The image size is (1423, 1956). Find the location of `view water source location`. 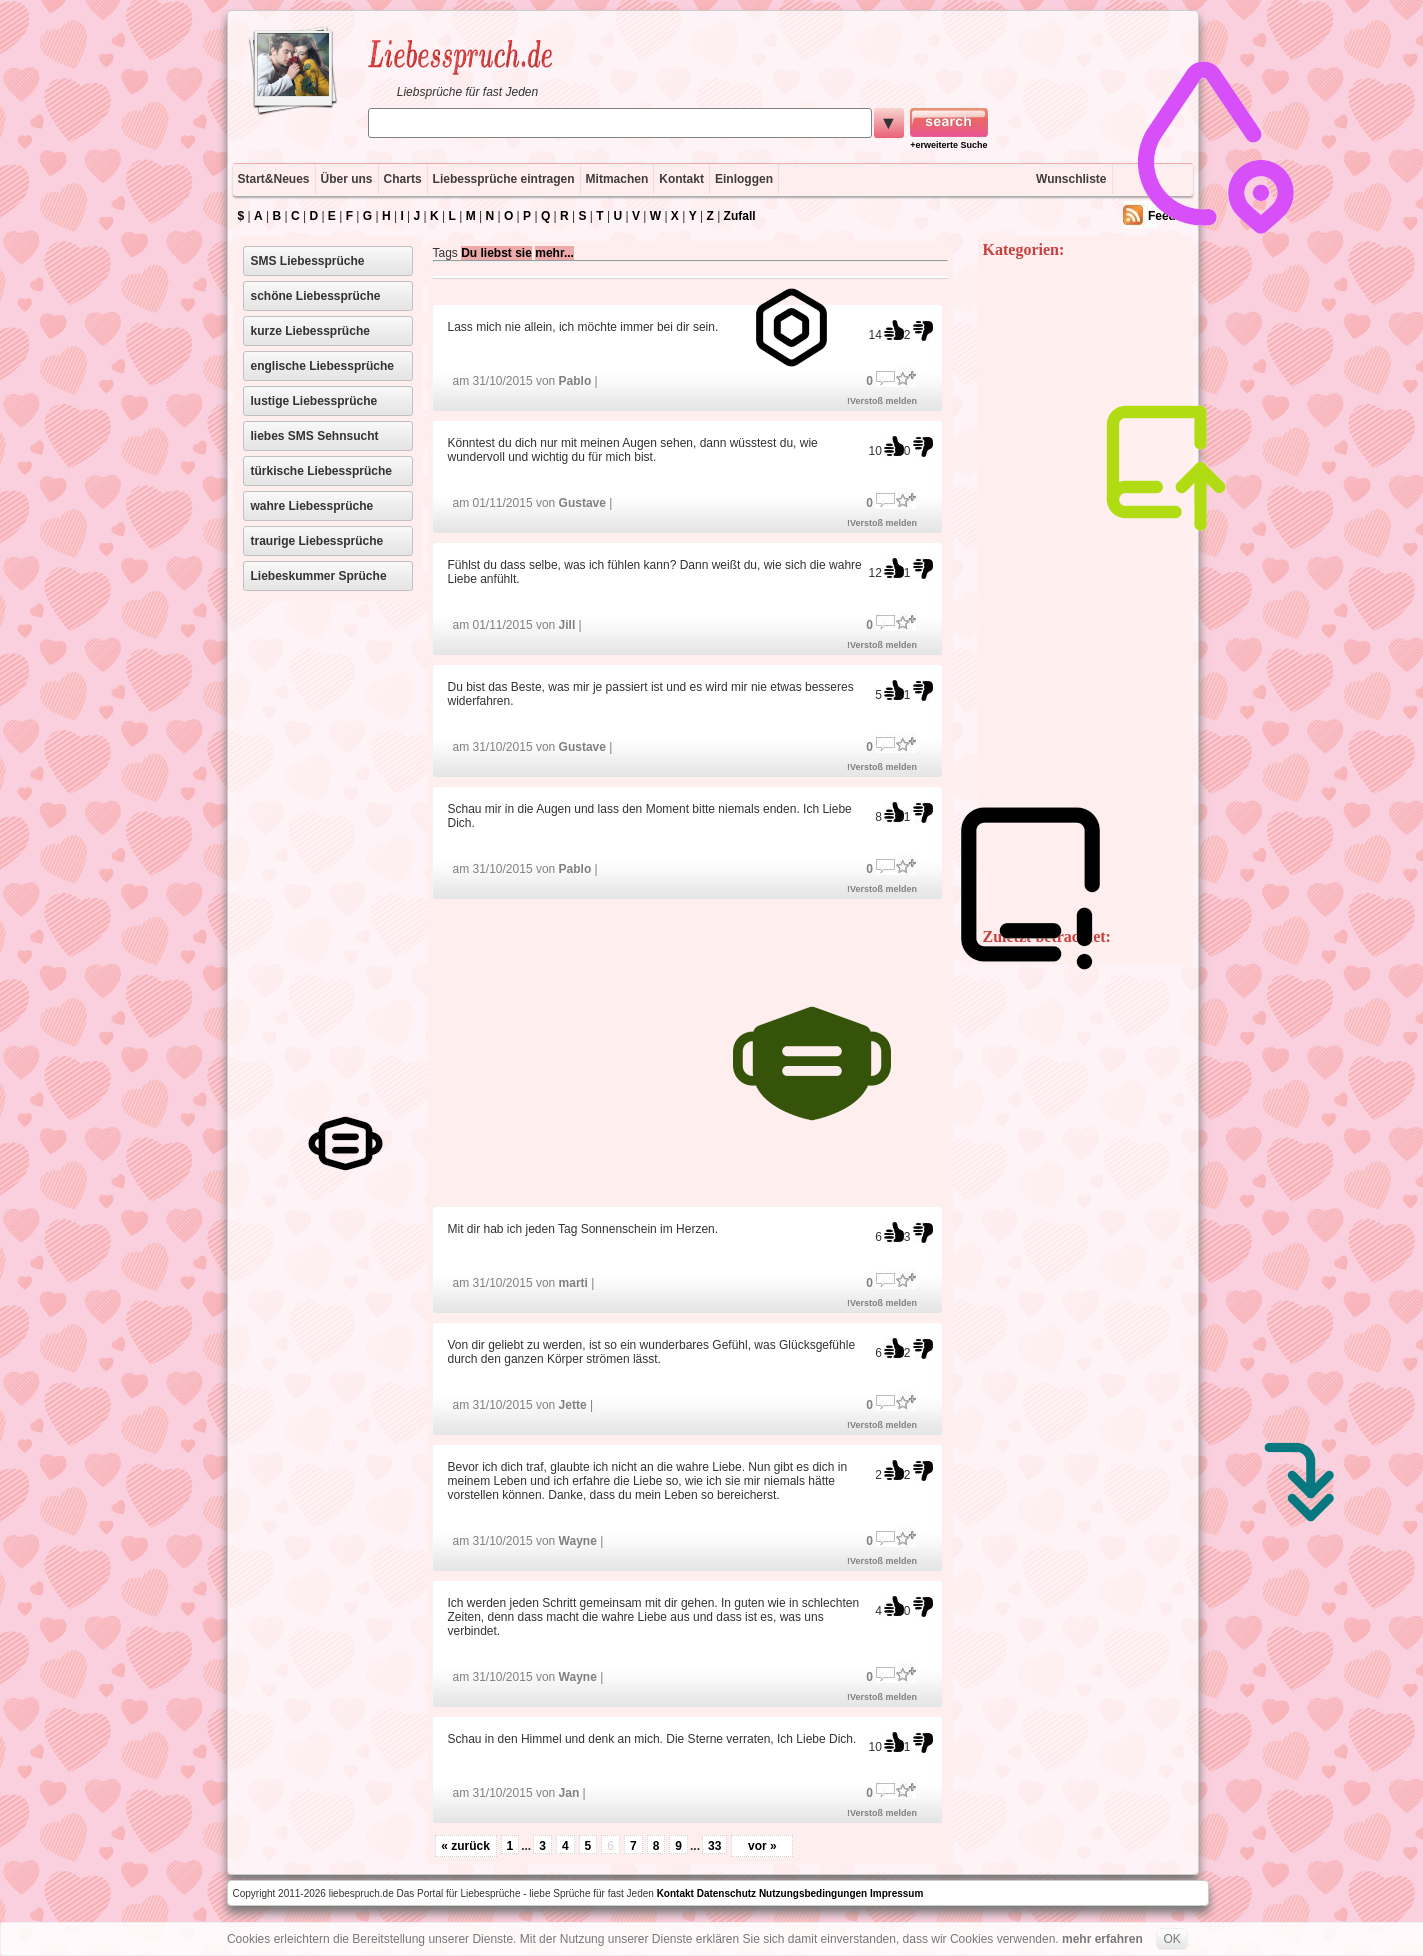

view water source location is located at coordinates (1203, 143).